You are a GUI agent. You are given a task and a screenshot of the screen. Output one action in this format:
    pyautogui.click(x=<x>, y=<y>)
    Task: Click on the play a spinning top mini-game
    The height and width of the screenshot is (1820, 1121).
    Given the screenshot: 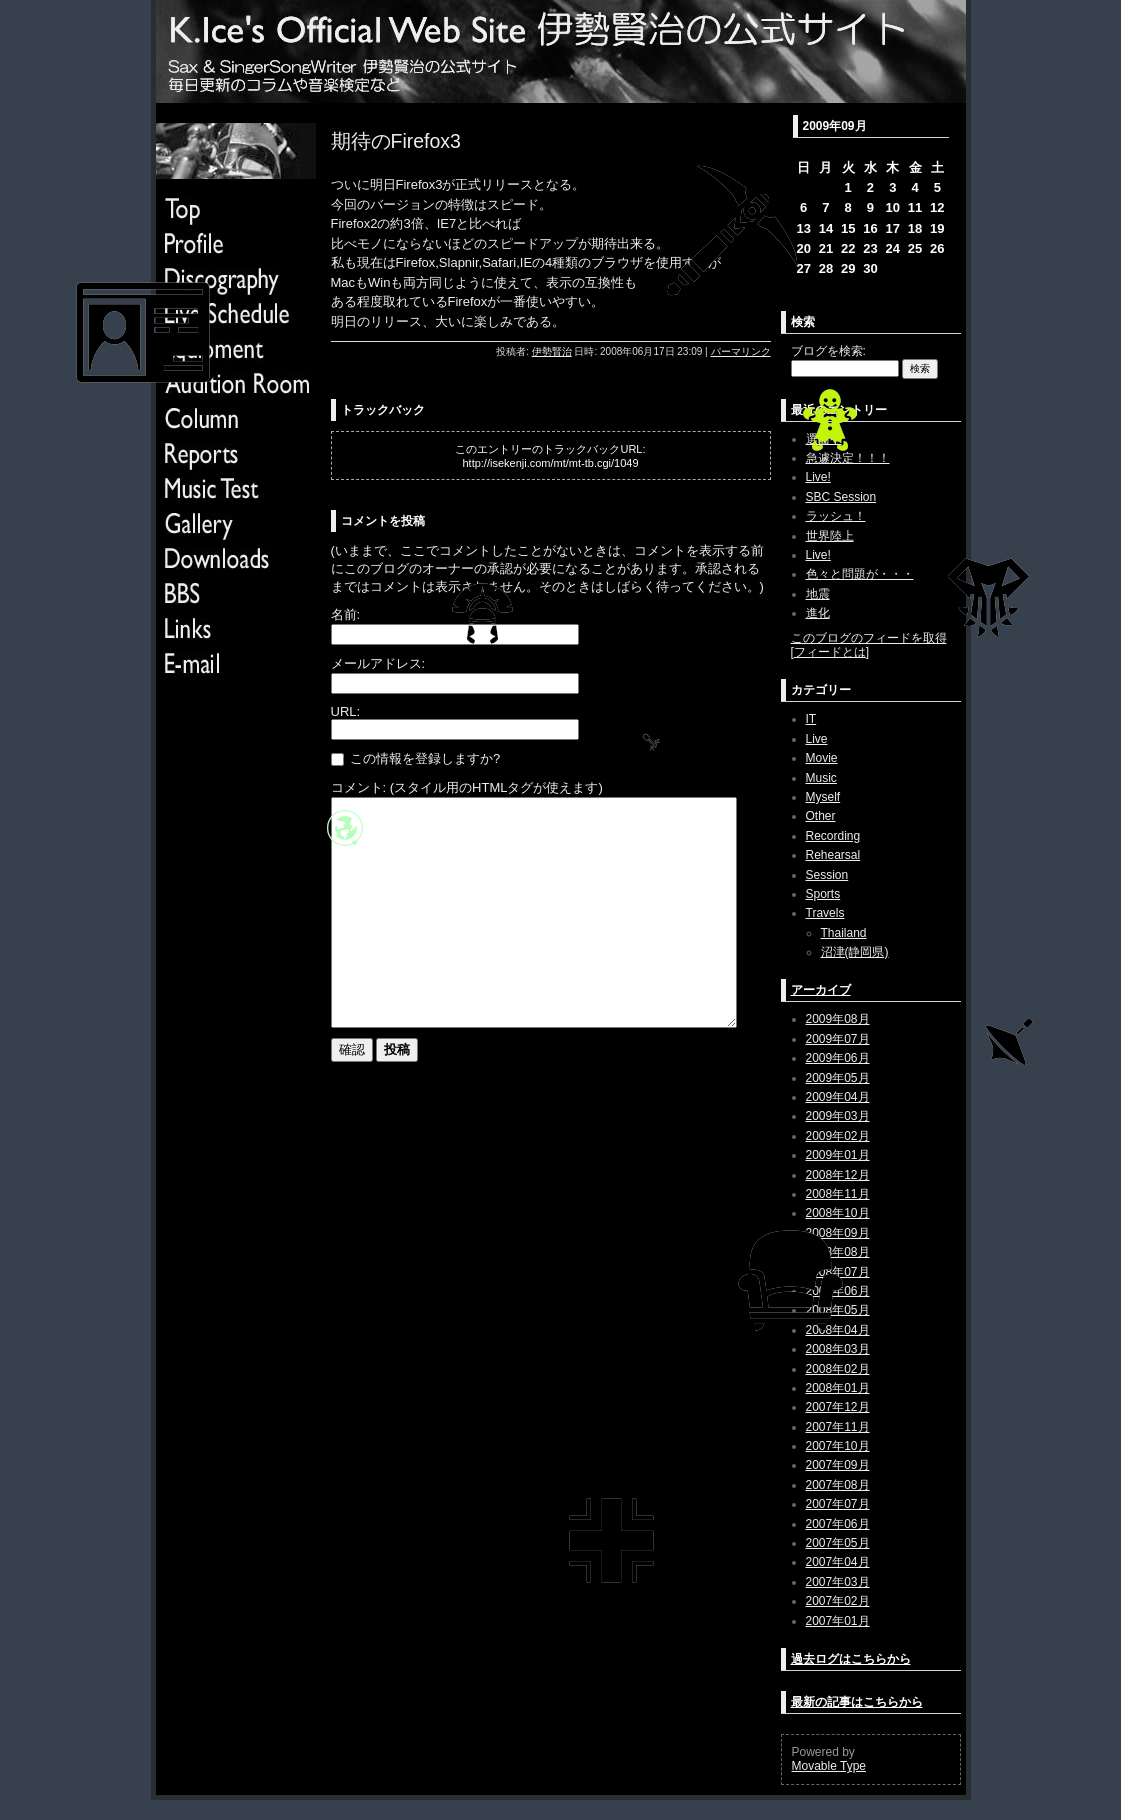 What is the action you would take?
    pyautogui.click(x=1009, y=1042)
    